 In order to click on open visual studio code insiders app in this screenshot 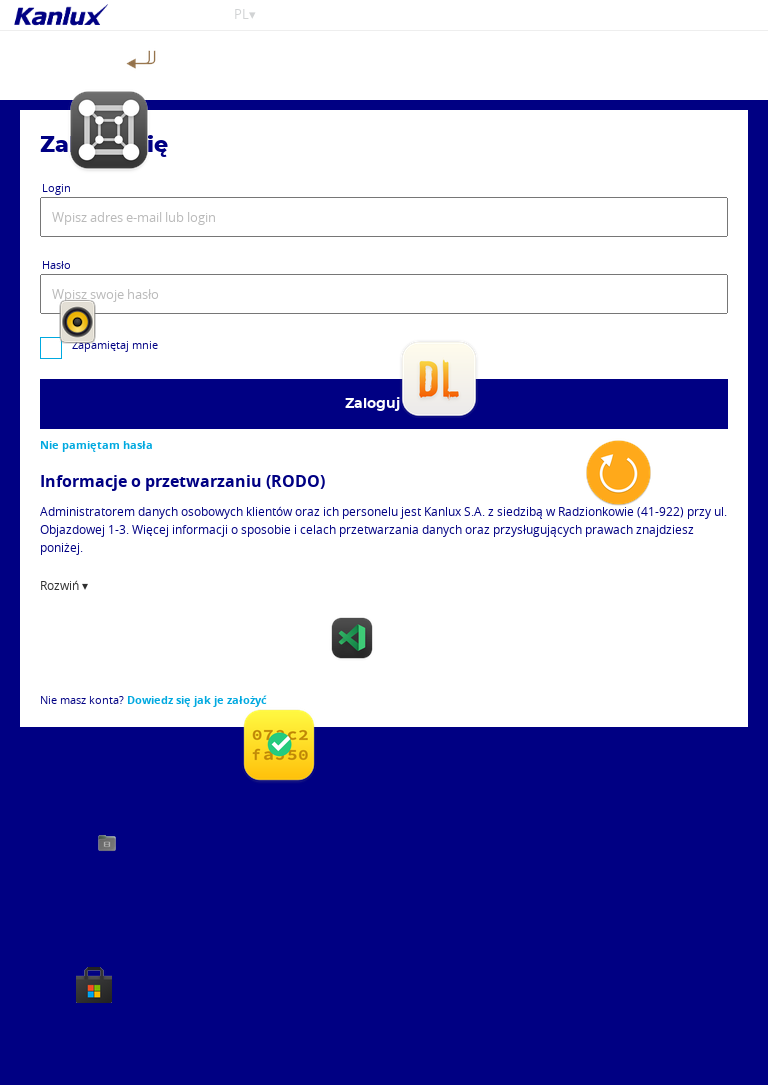, I will do `click(352, 638)`.